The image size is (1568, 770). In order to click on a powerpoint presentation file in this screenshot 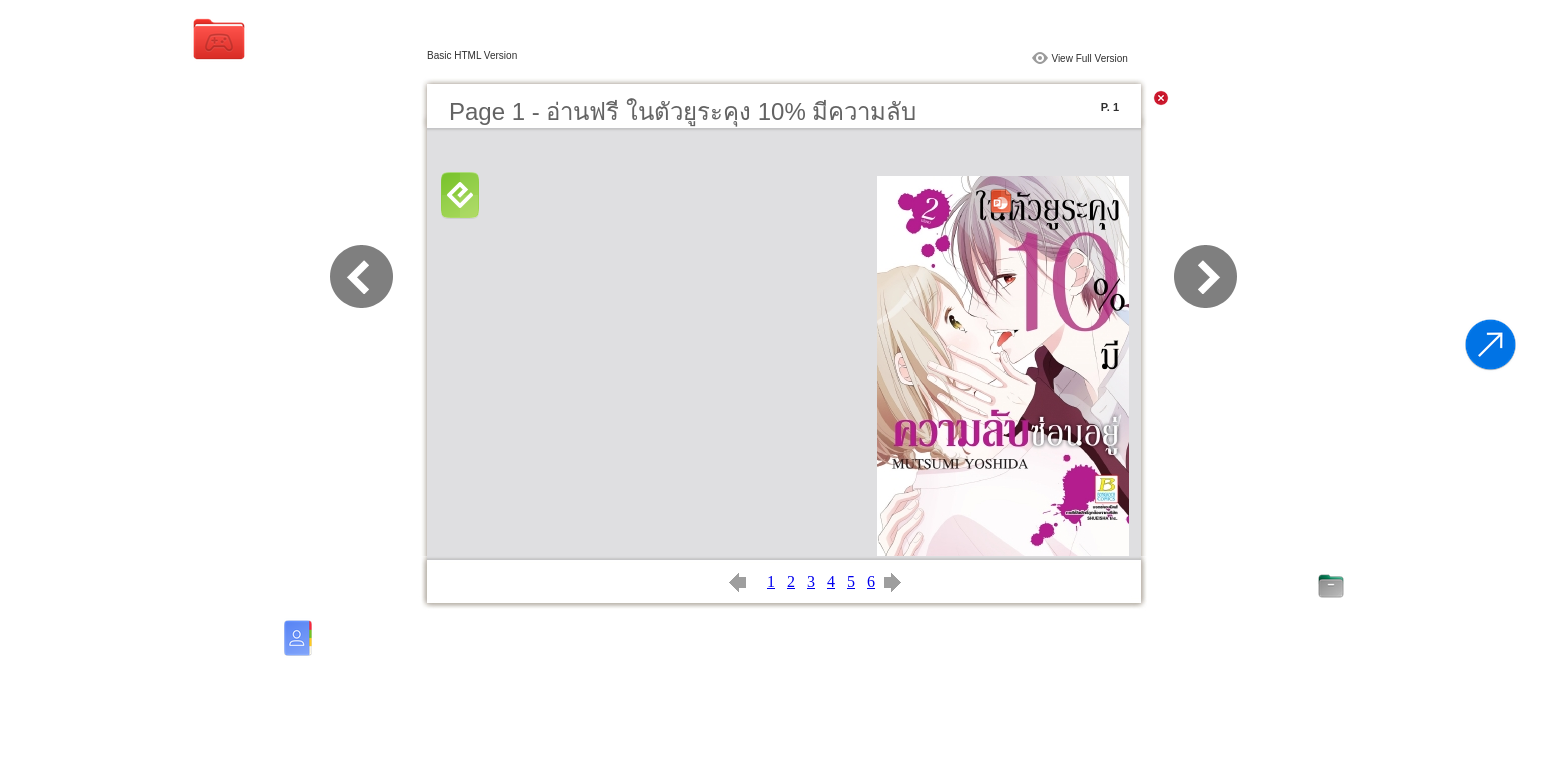, I will do `click(1001, 201)`.